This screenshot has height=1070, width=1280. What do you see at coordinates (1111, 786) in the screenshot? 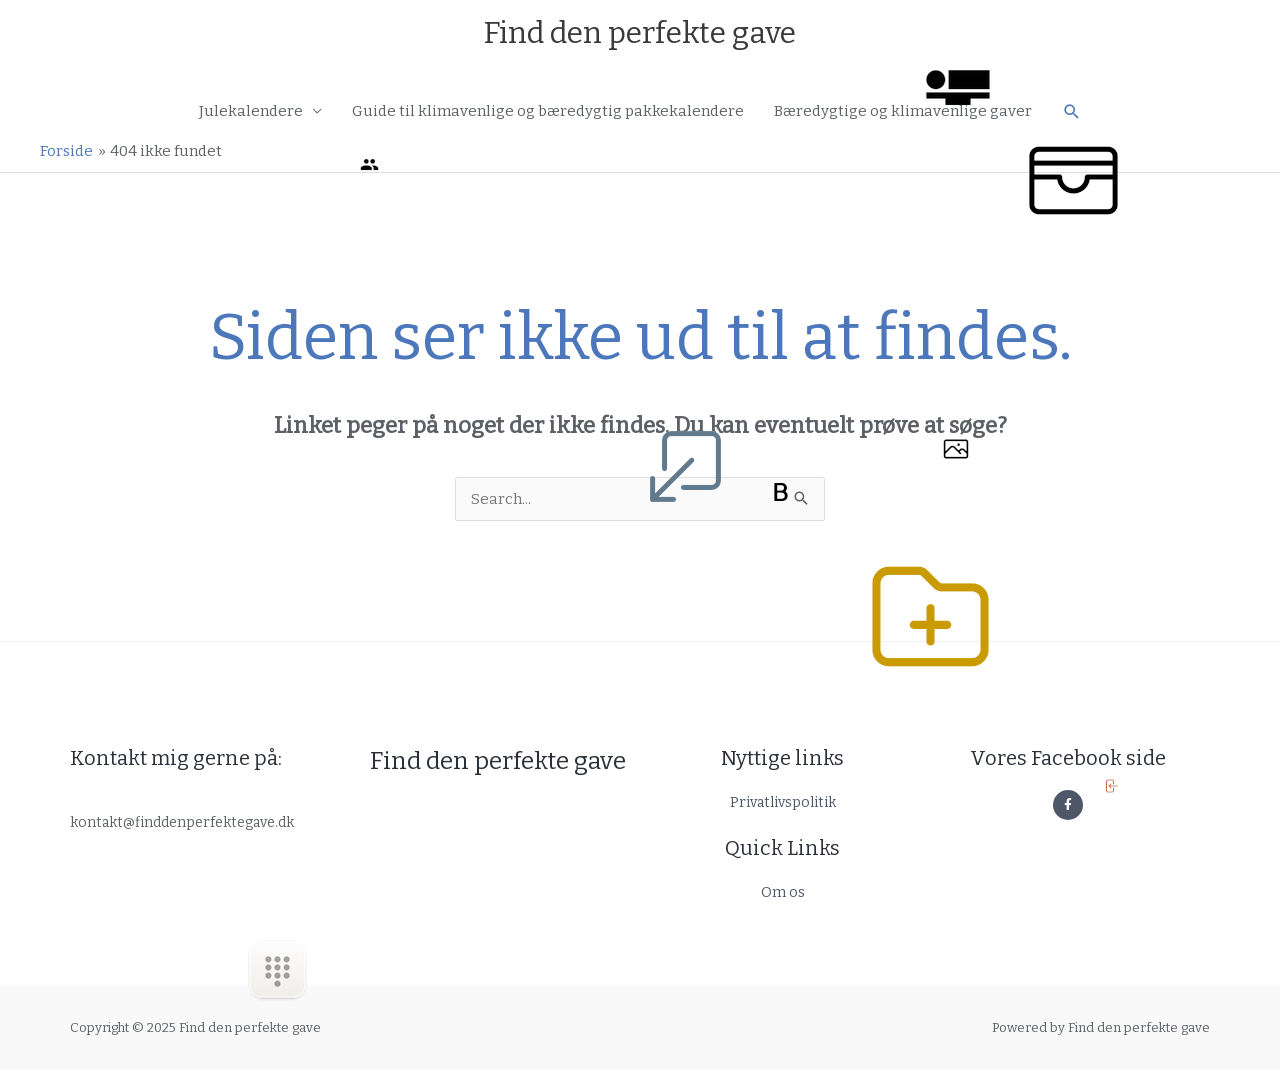
I see `log out of your account` at bounding box center [1111, 786].